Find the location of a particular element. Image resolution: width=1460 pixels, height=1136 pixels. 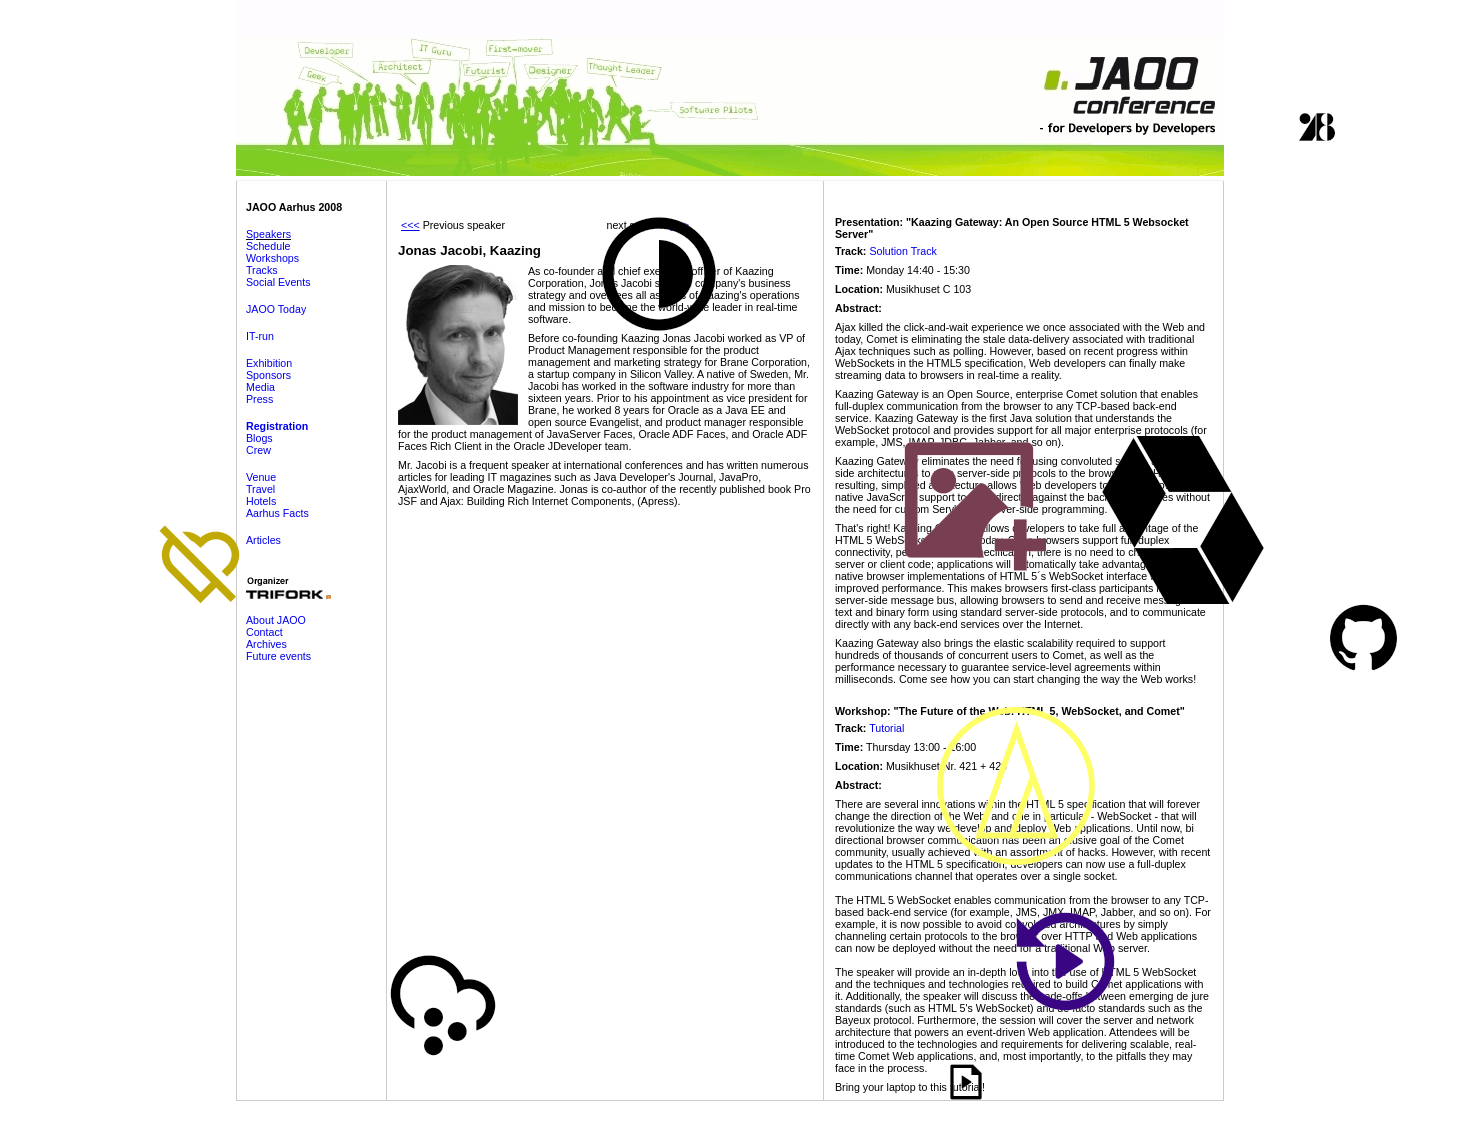

add a new image or photo is located at coordinates (969, 500).